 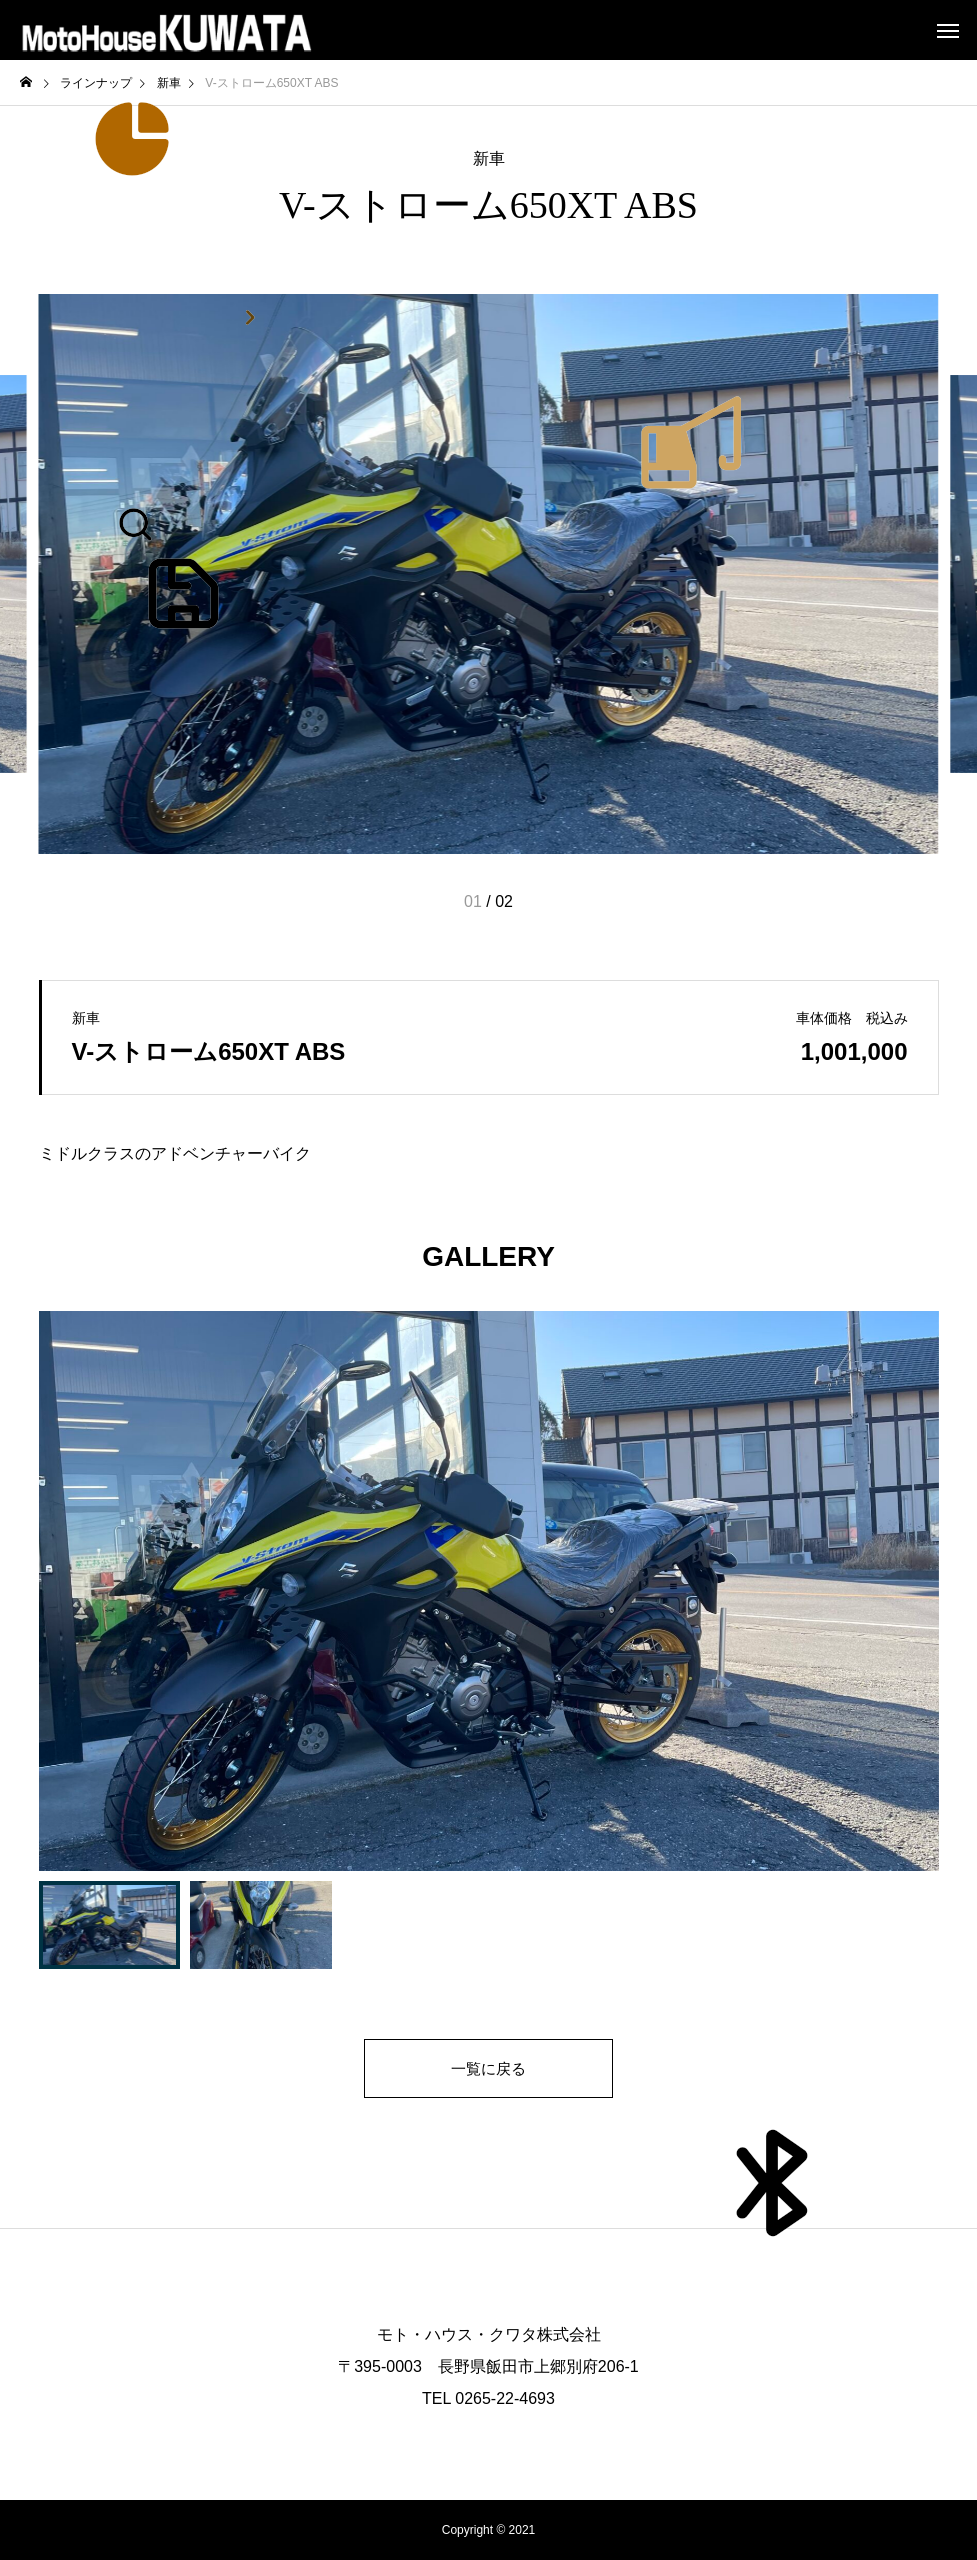 I want to click on view analytics or statistics, so click(x=132, y=139).